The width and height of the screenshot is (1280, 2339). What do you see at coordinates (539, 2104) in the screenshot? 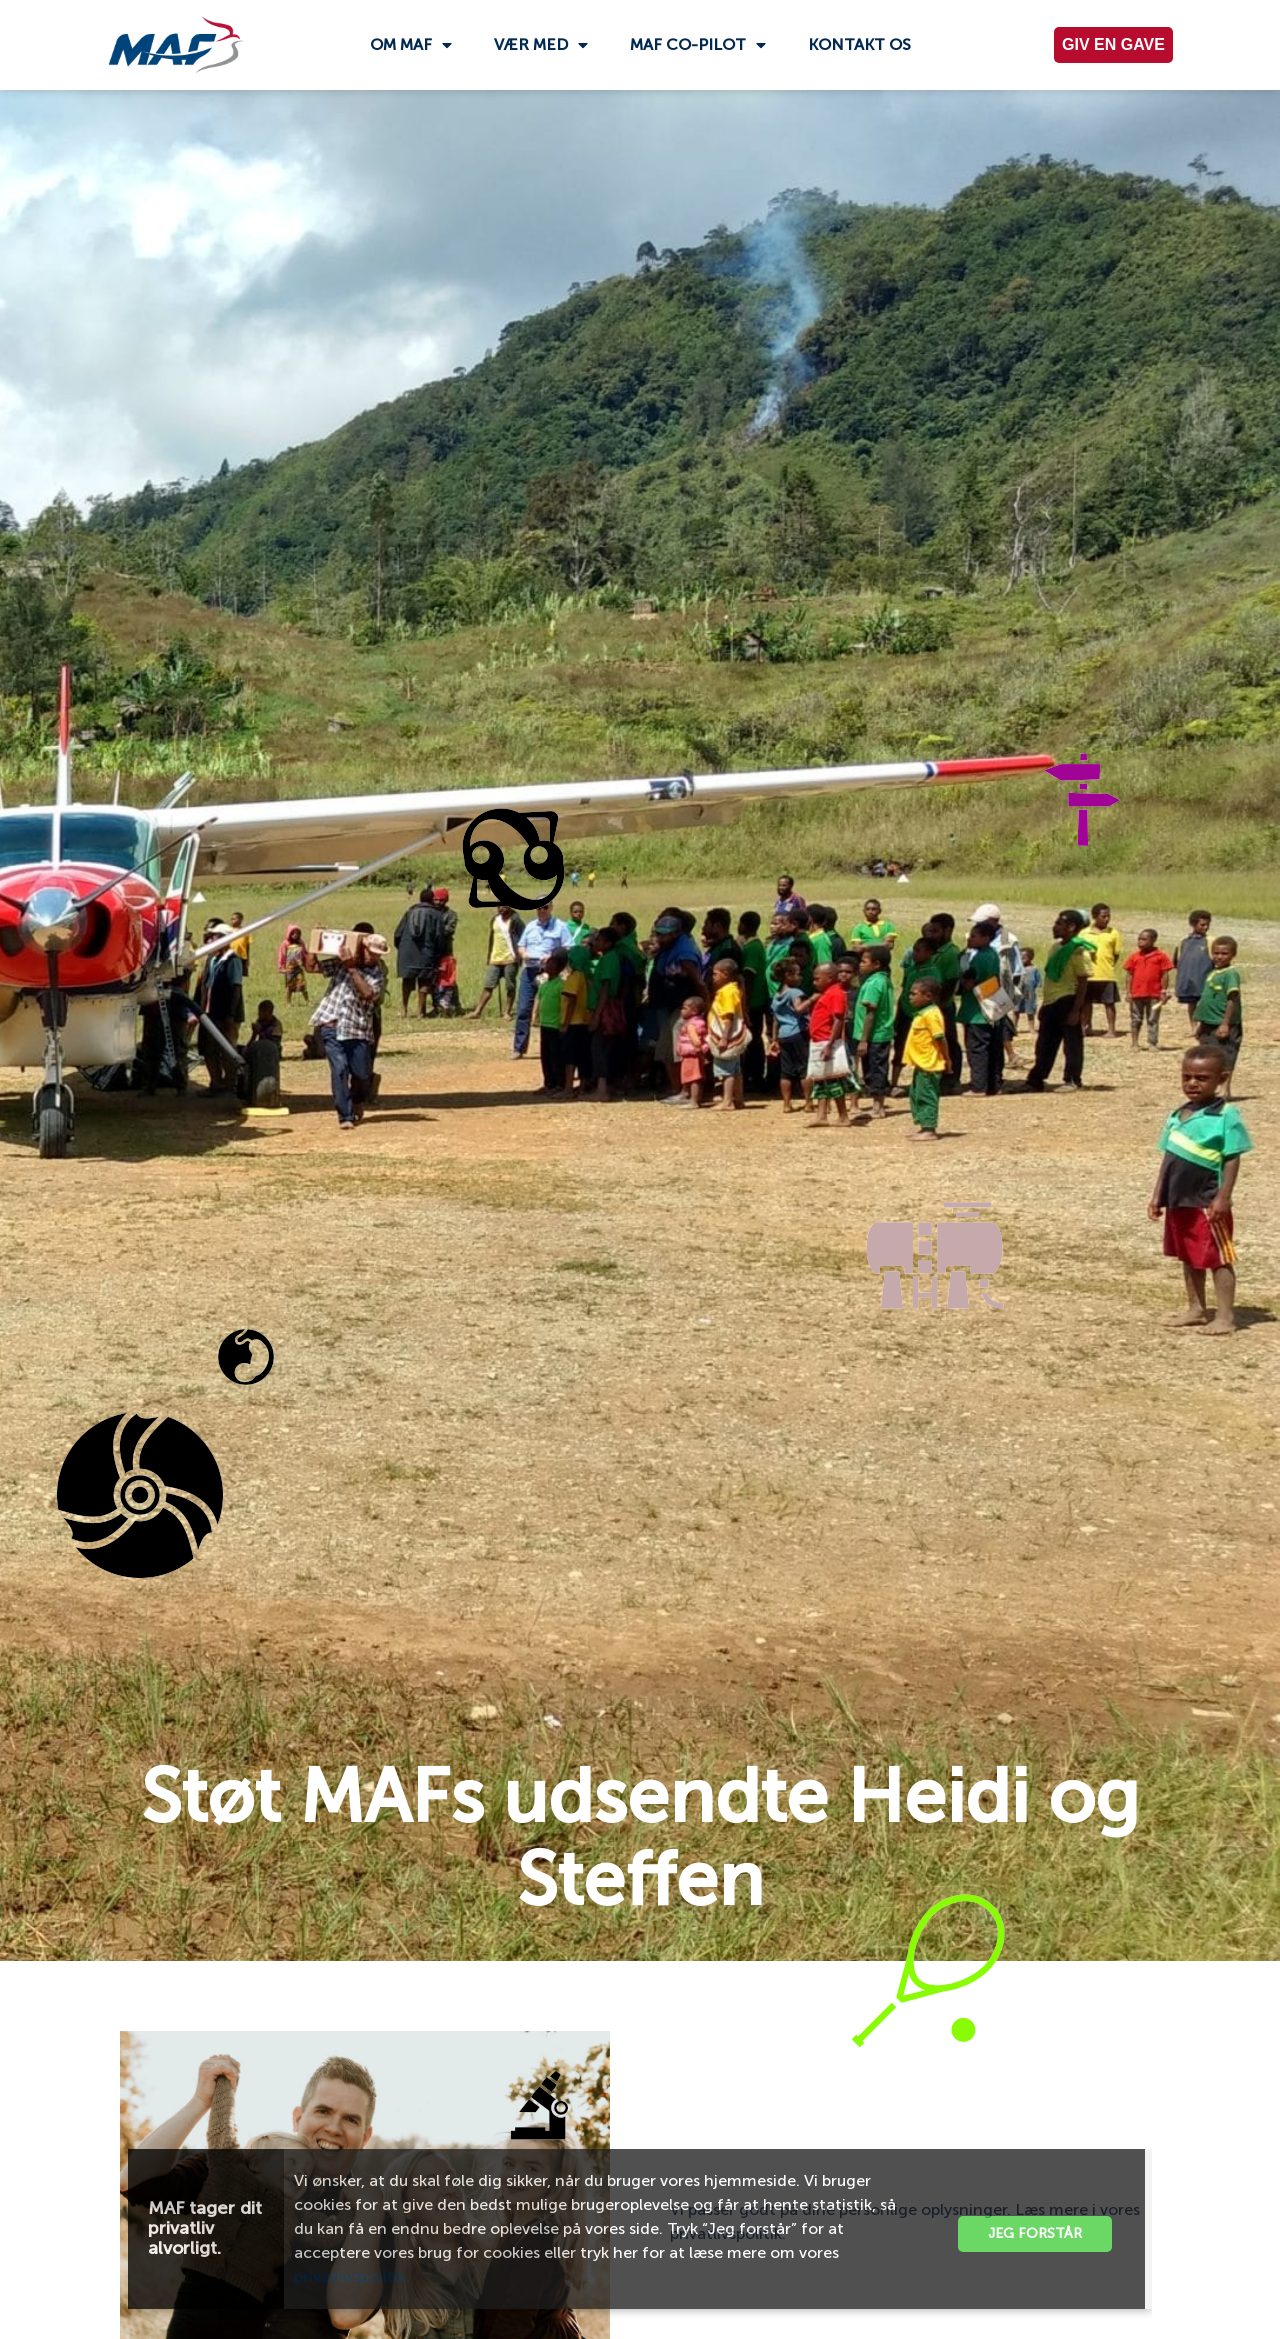
I see `access research or analysis tools` at bounding box center [539, 2104].